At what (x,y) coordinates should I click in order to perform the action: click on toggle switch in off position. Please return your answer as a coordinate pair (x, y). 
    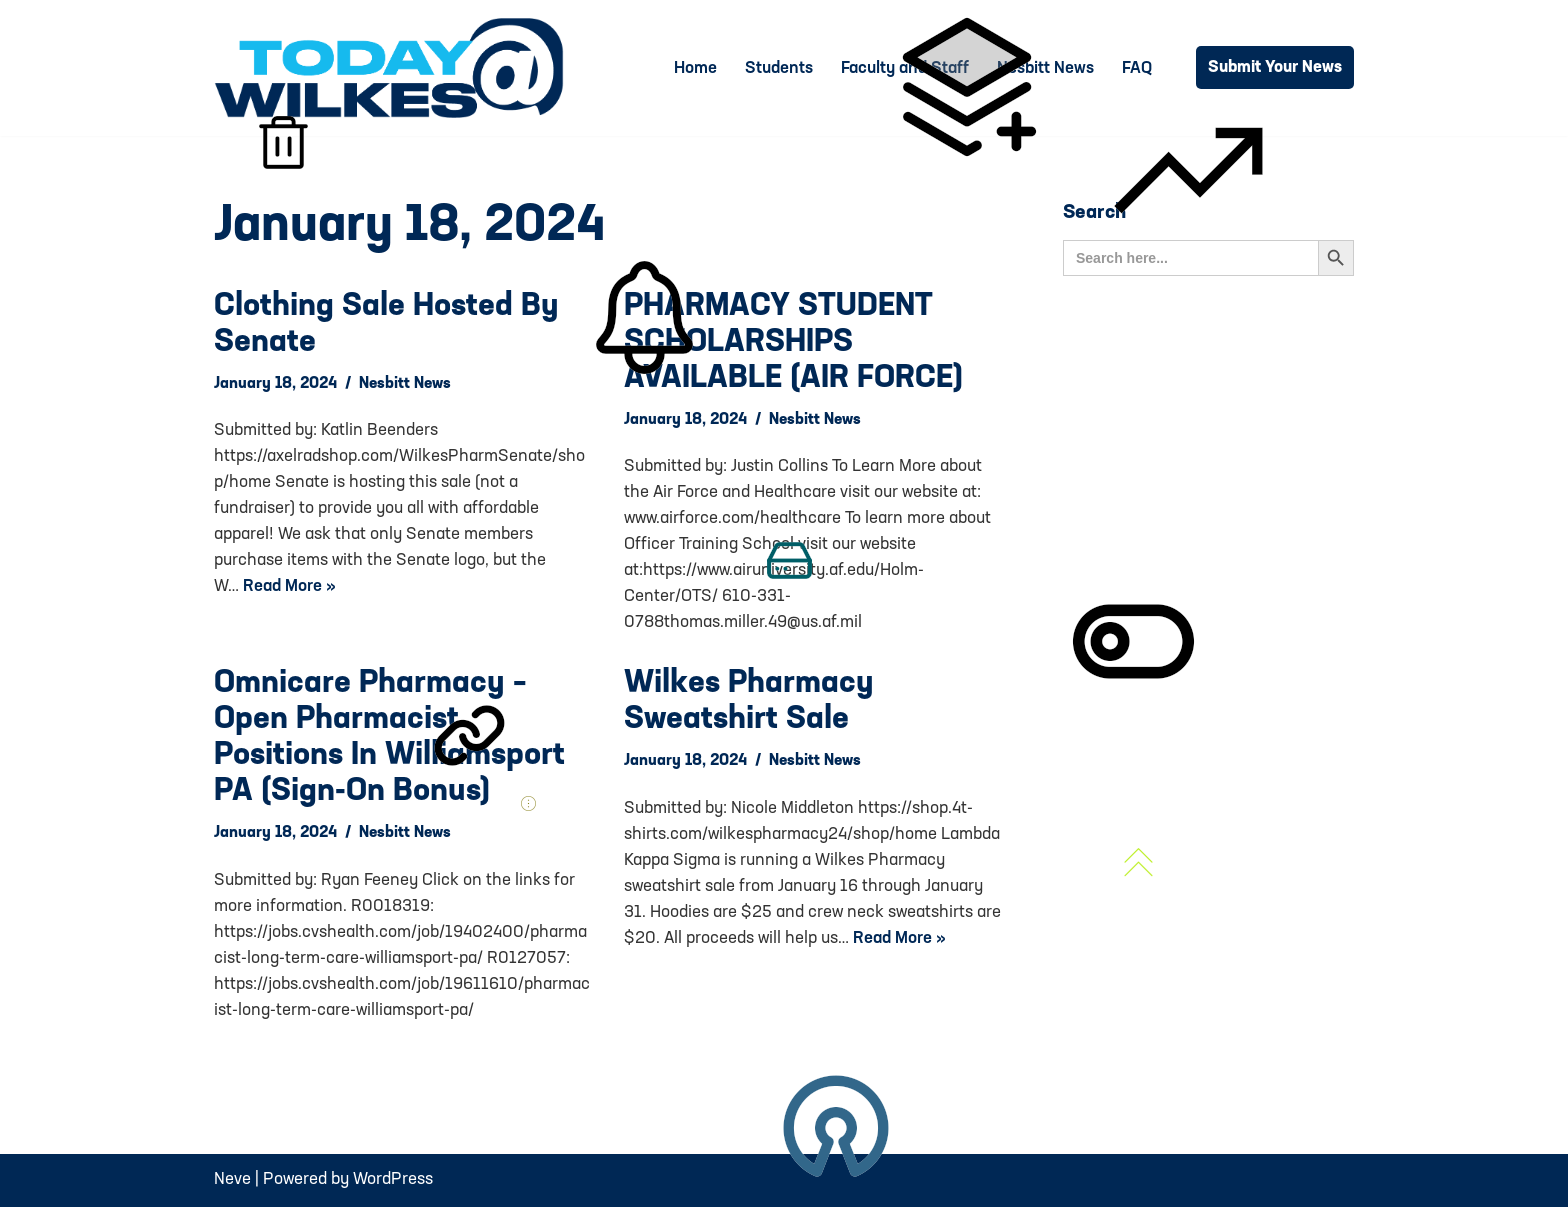
    Looking at the image, I should click on (1133, 641).